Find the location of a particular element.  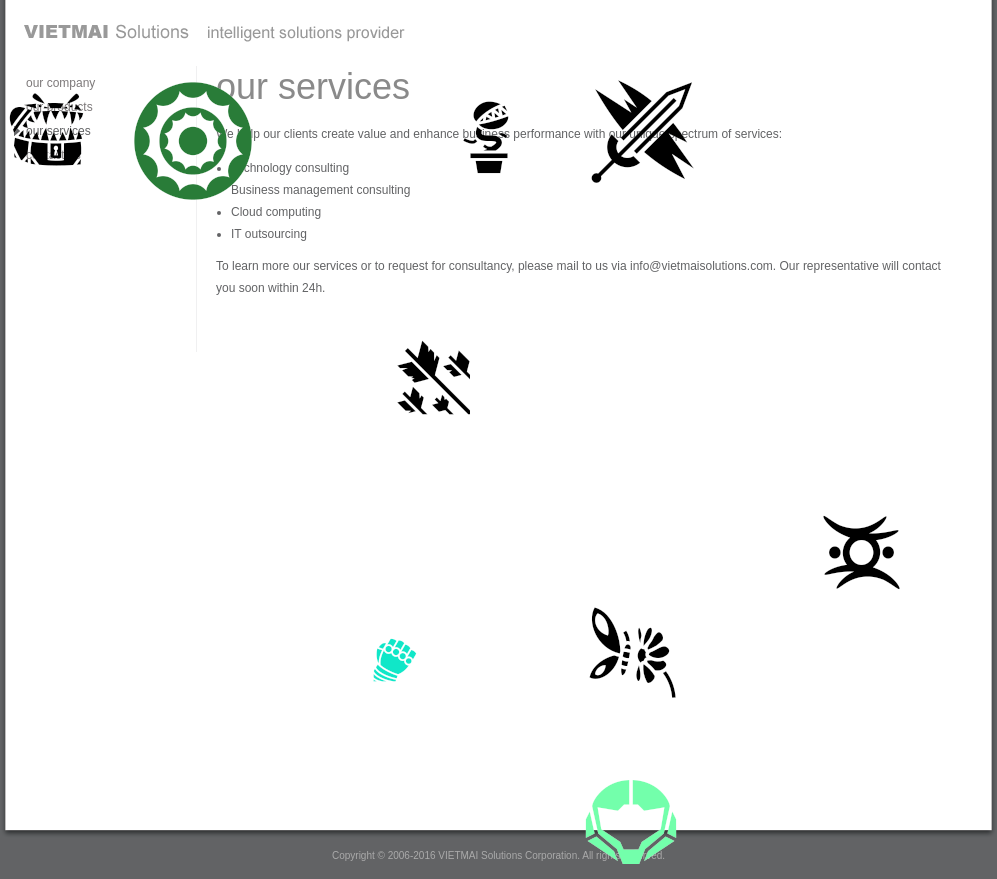

indicates damage taken or combat injury is located at coordinates (641, 133).